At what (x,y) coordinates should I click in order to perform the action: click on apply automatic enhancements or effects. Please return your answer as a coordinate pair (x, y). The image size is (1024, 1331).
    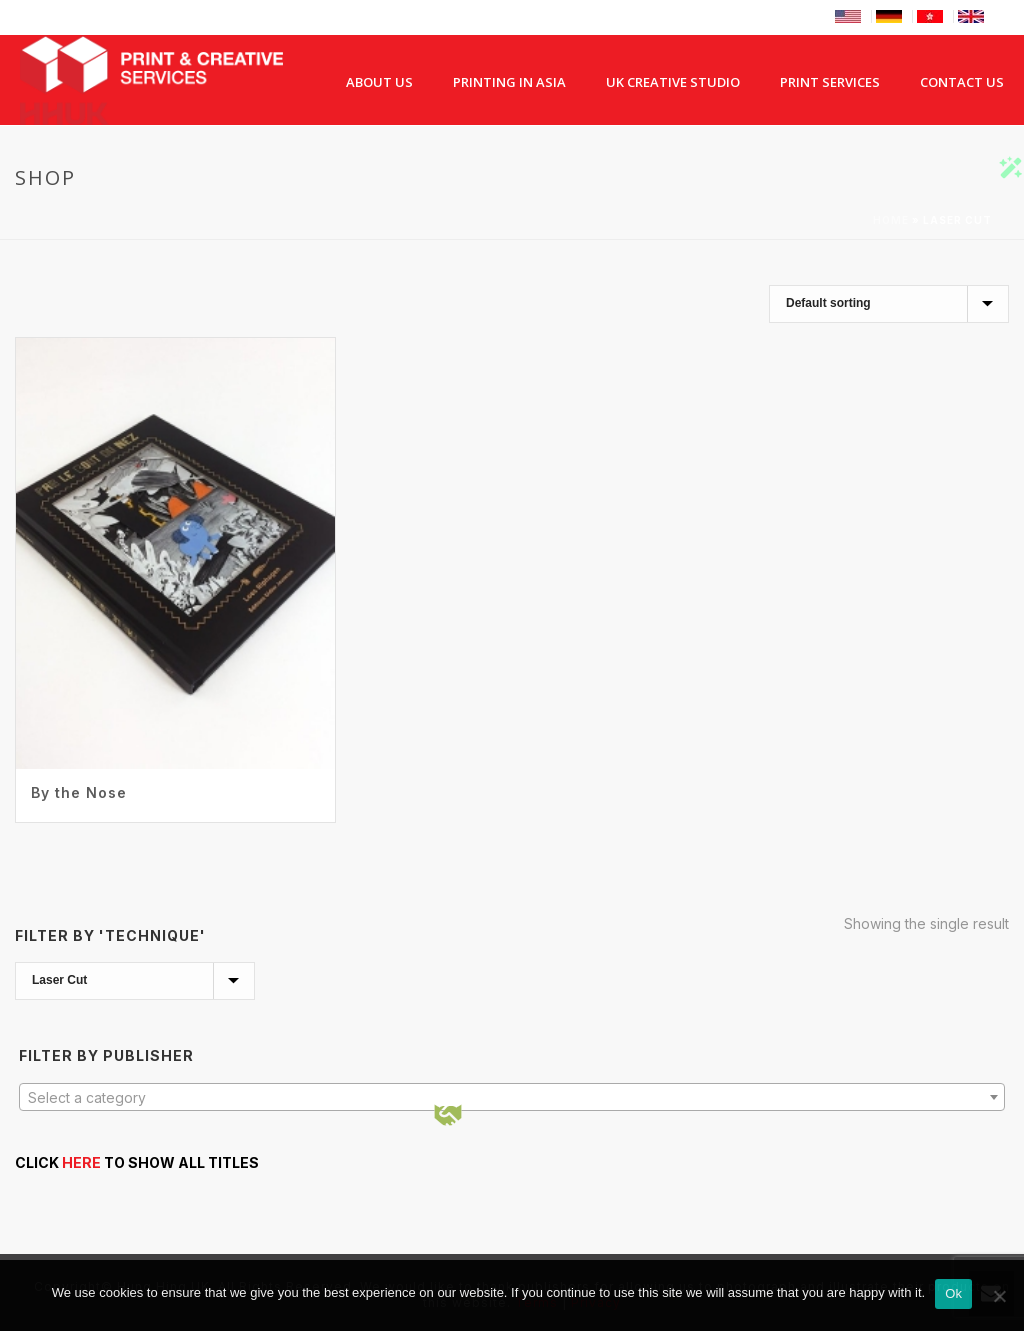
    Looking at the image, I should click on (1011, 168).